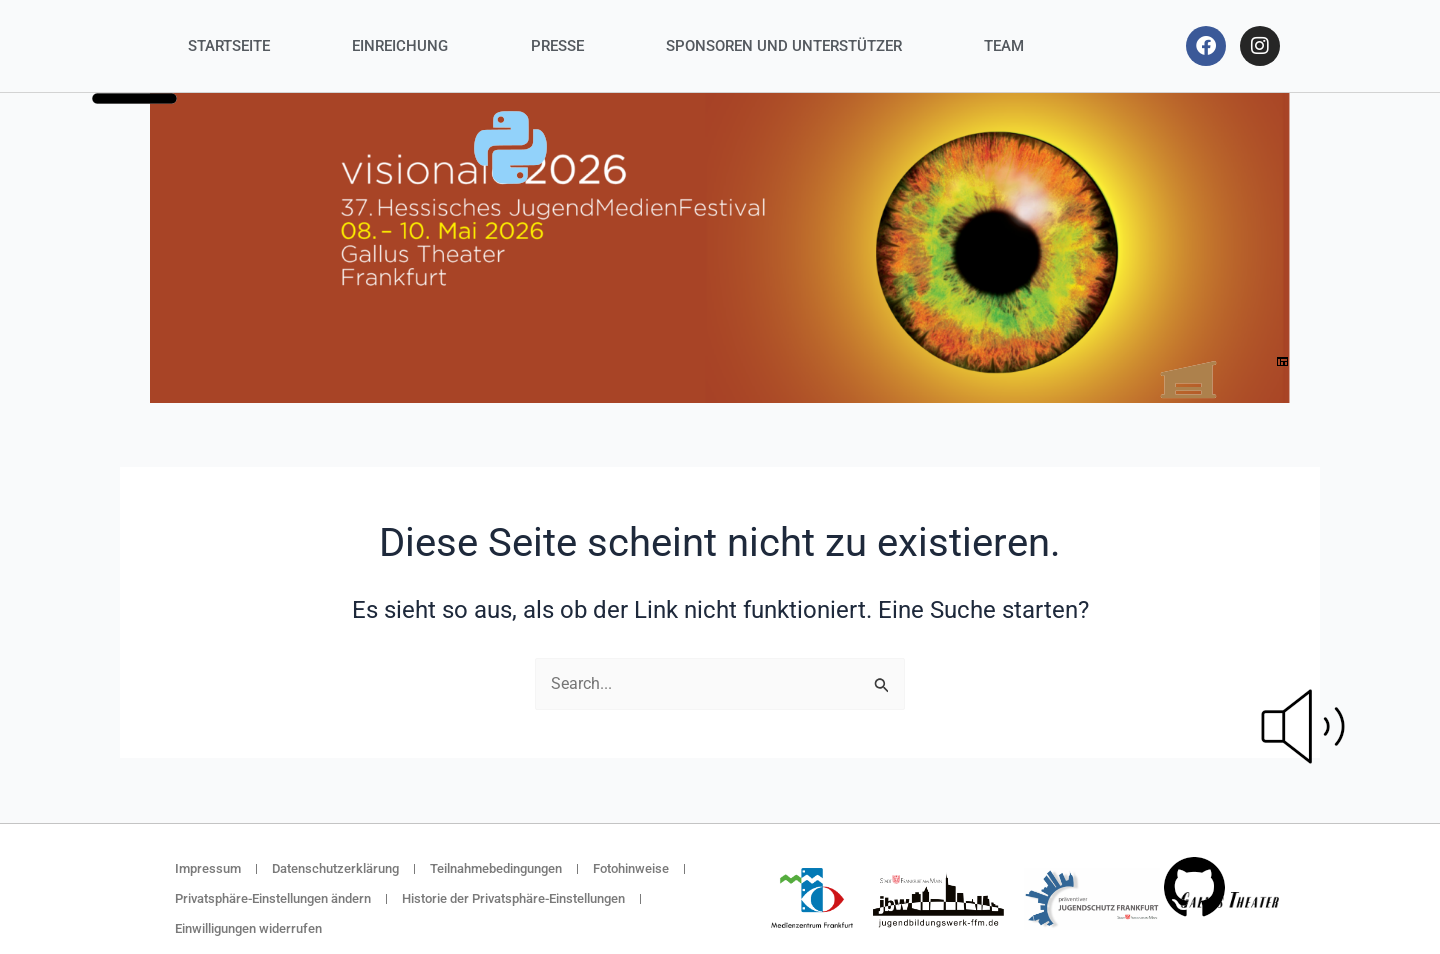 The height and width of the screenshot is (954, 1440). What do you see at coordinates (1301, 726) in the screenshot?
I see `increase or adjust volume level` at bounding box center [1301, 726].